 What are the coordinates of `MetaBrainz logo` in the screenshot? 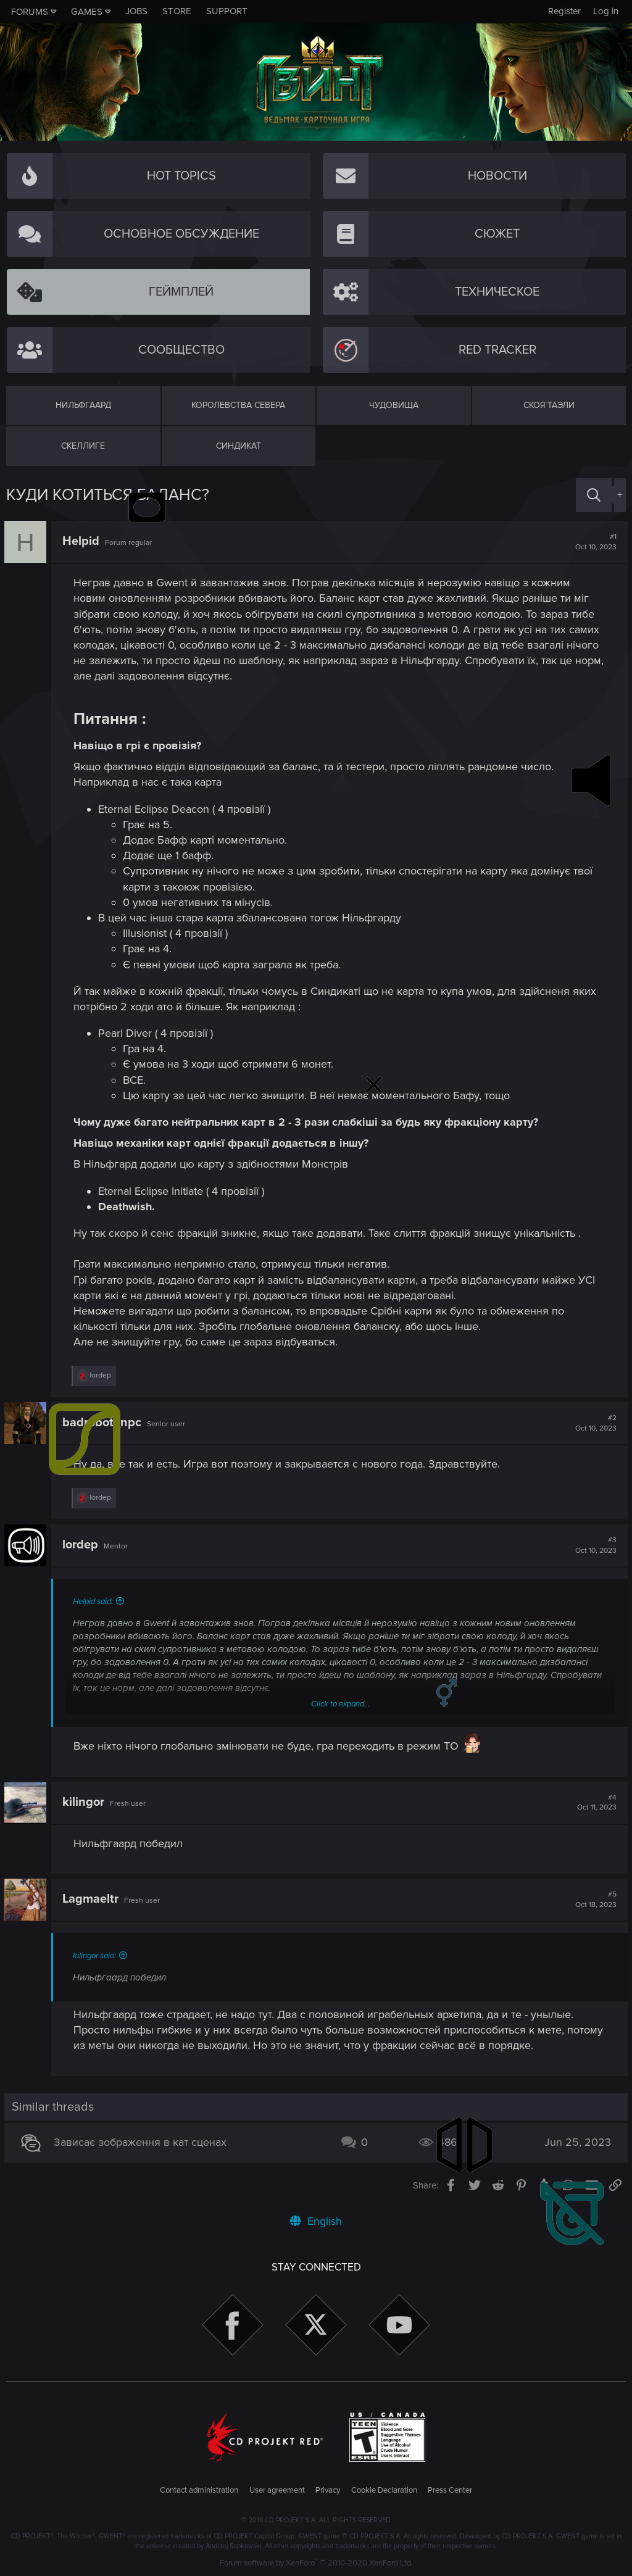 It's located at (464, 2145).